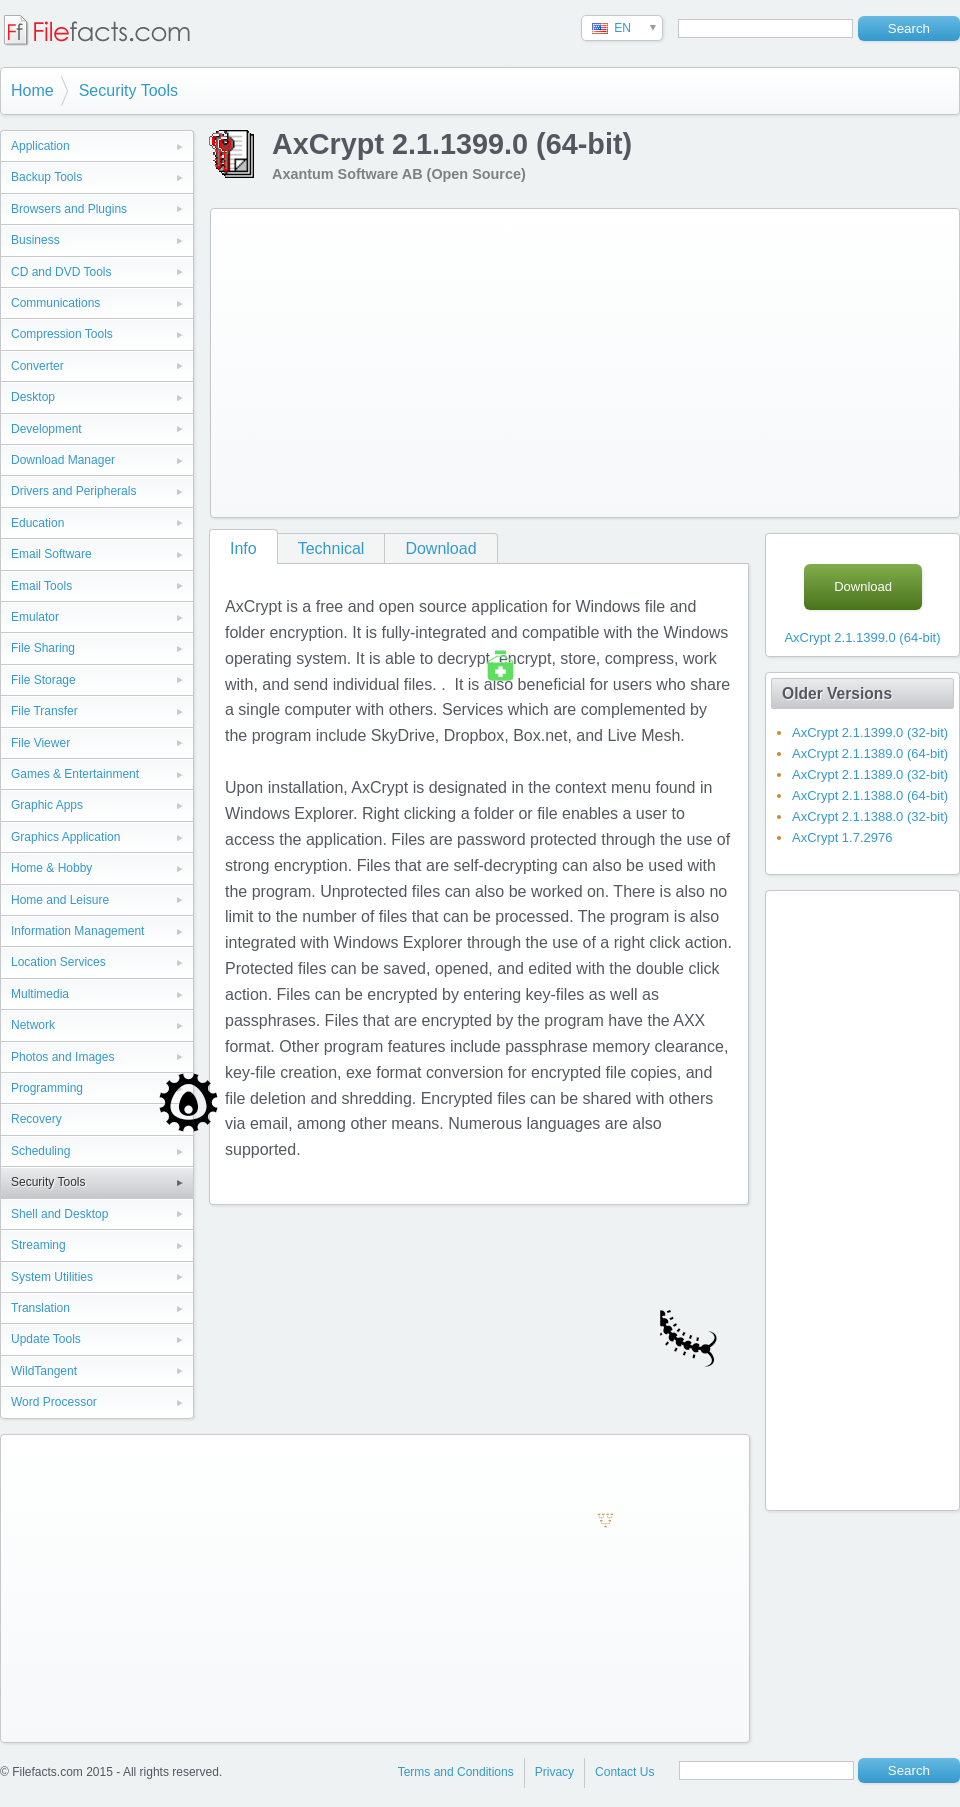 The height and width of the screenshot is (1807, 960). What do you see at coordinates (605, 1520) in the screenshot?
I see `view family tree or genealogy chart` at bounding box center [605, 1520].